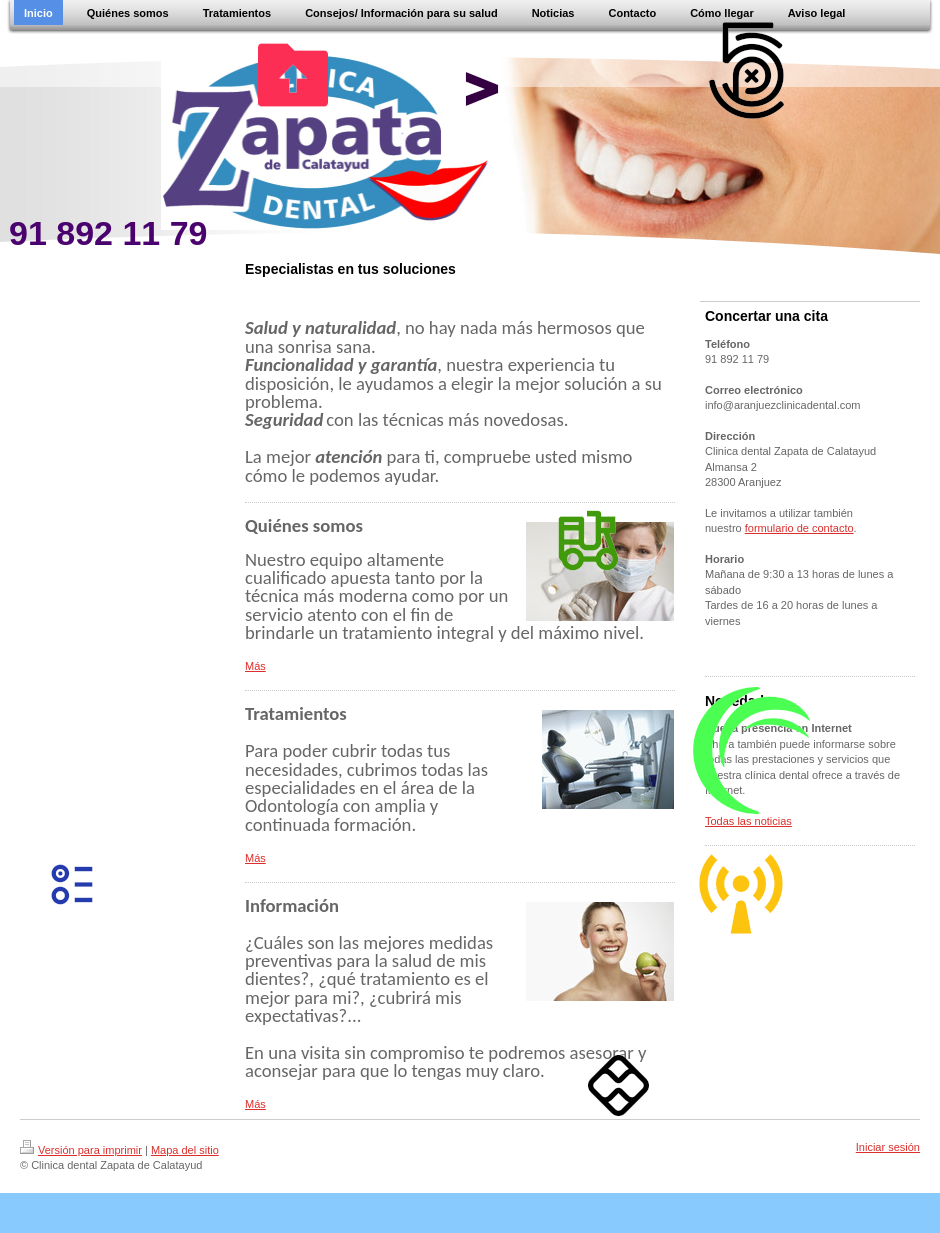 The width and height of the screenshot is (940, 1233). What do you see at coordinates (741, 892) in the screenshot?
I see `start a live broadcast or stream` at bounding box center [741, 892].